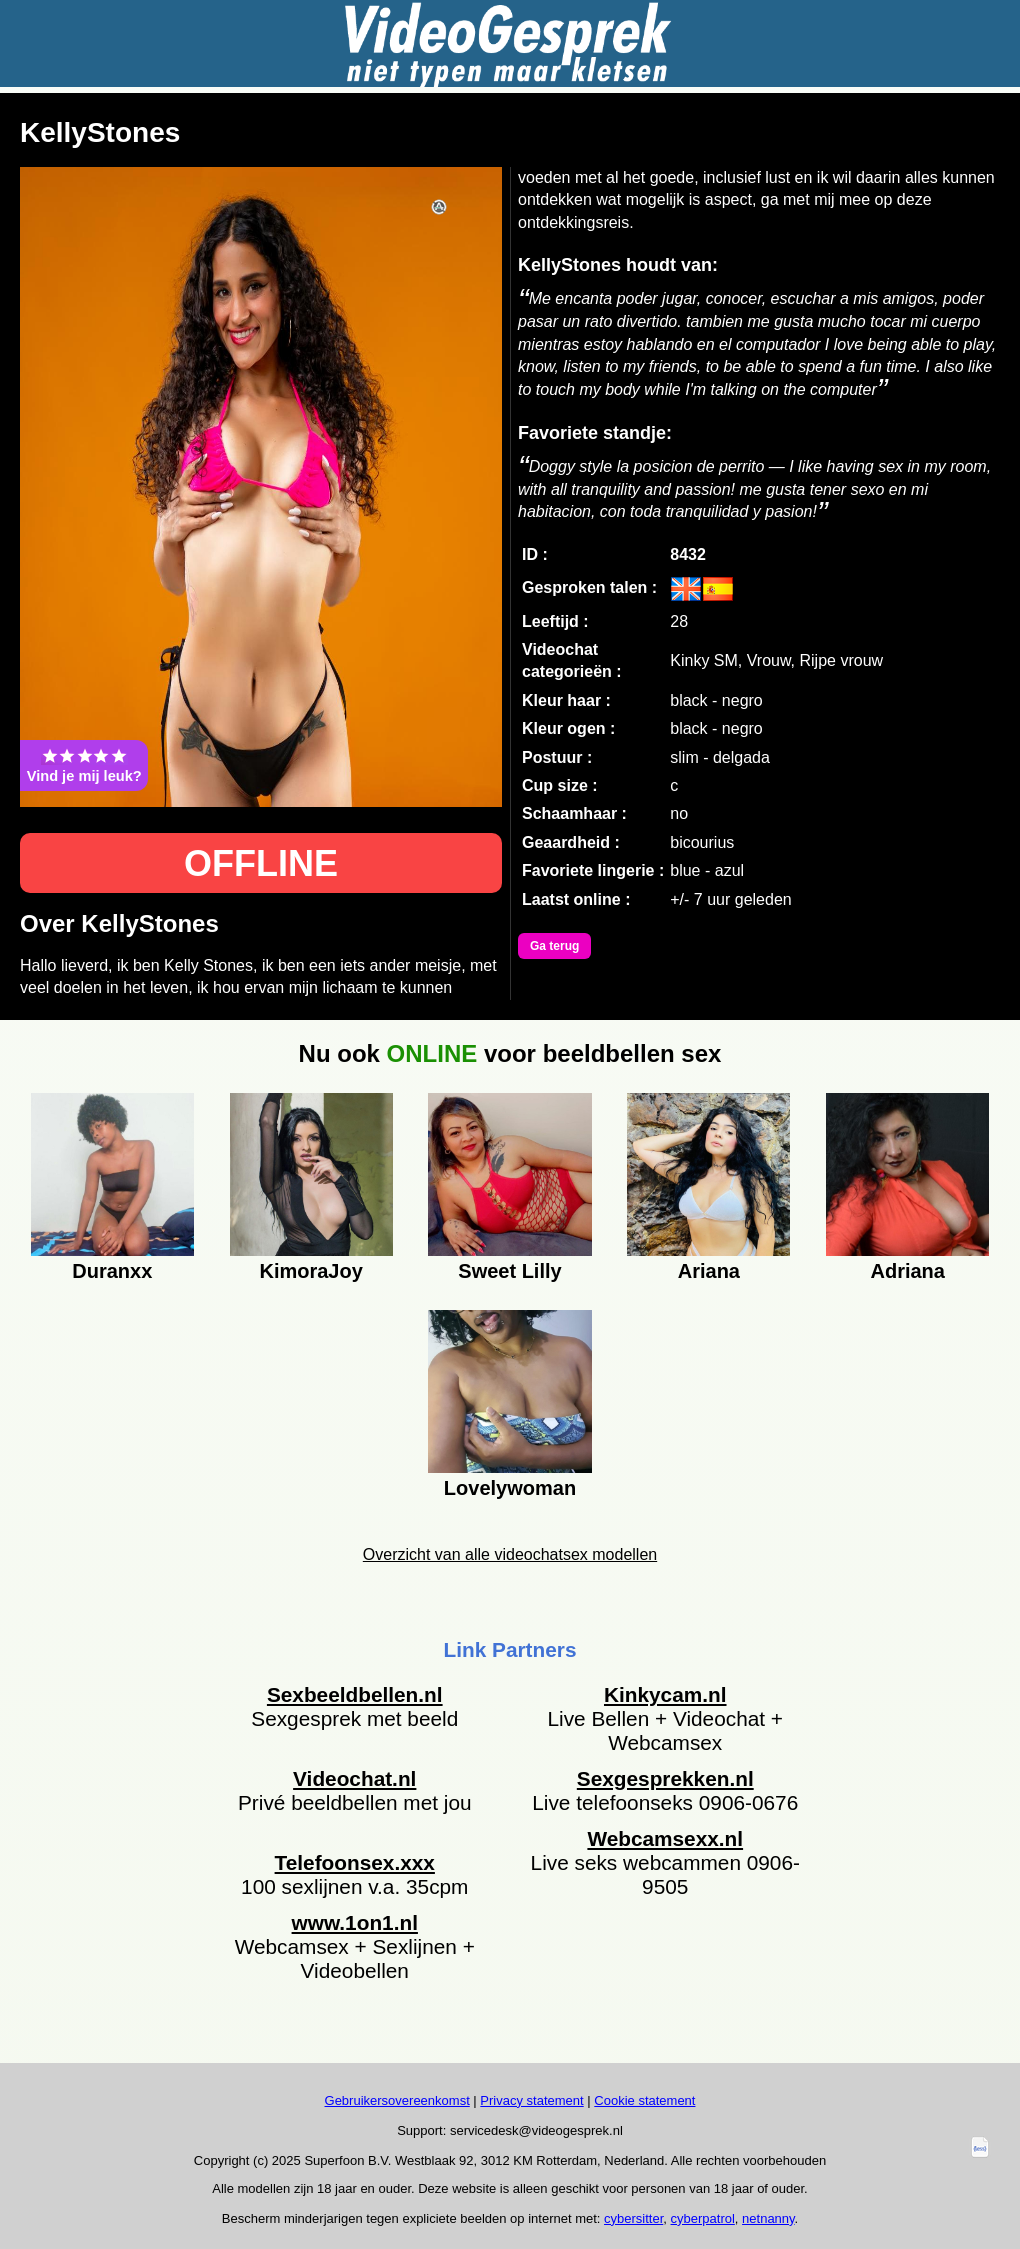 The height and width of the screenshot is (2249, 1020). Describe the element at coordinates (980, 2147) in the screenshot. I see `a LESS stylesheet file` at that location.